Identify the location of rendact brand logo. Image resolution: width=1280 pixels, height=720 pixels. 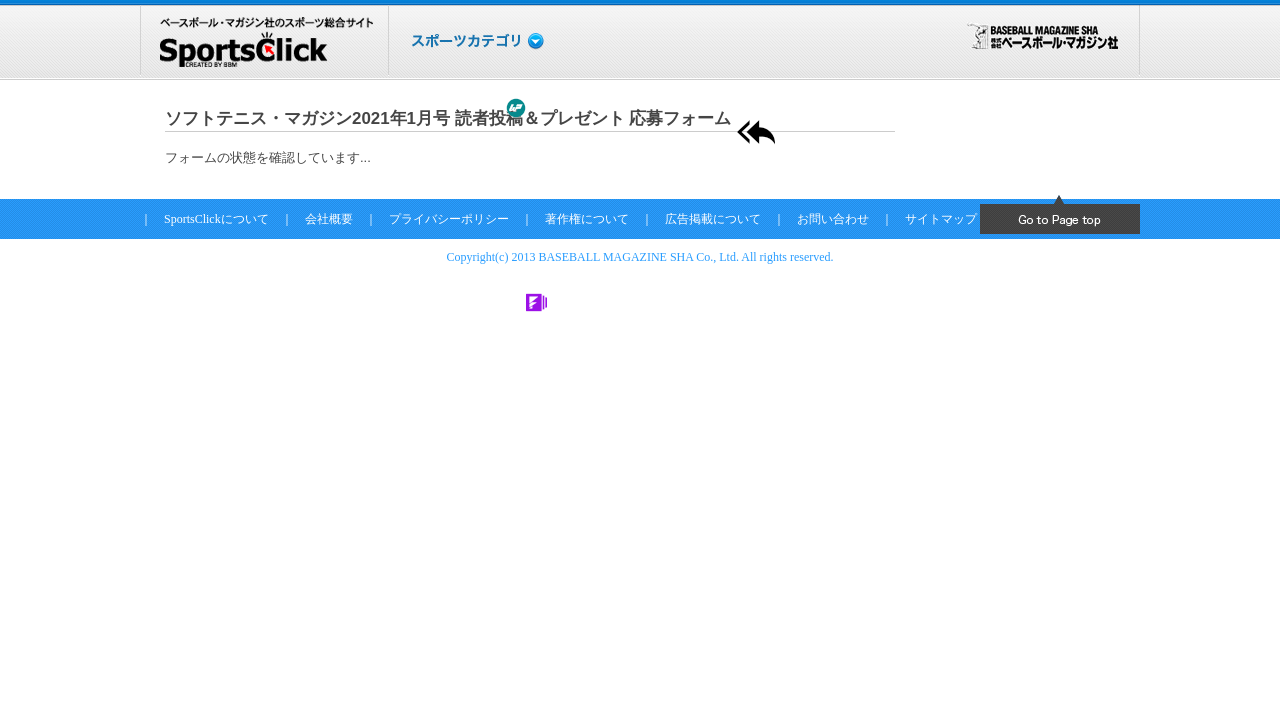
(516, 108).